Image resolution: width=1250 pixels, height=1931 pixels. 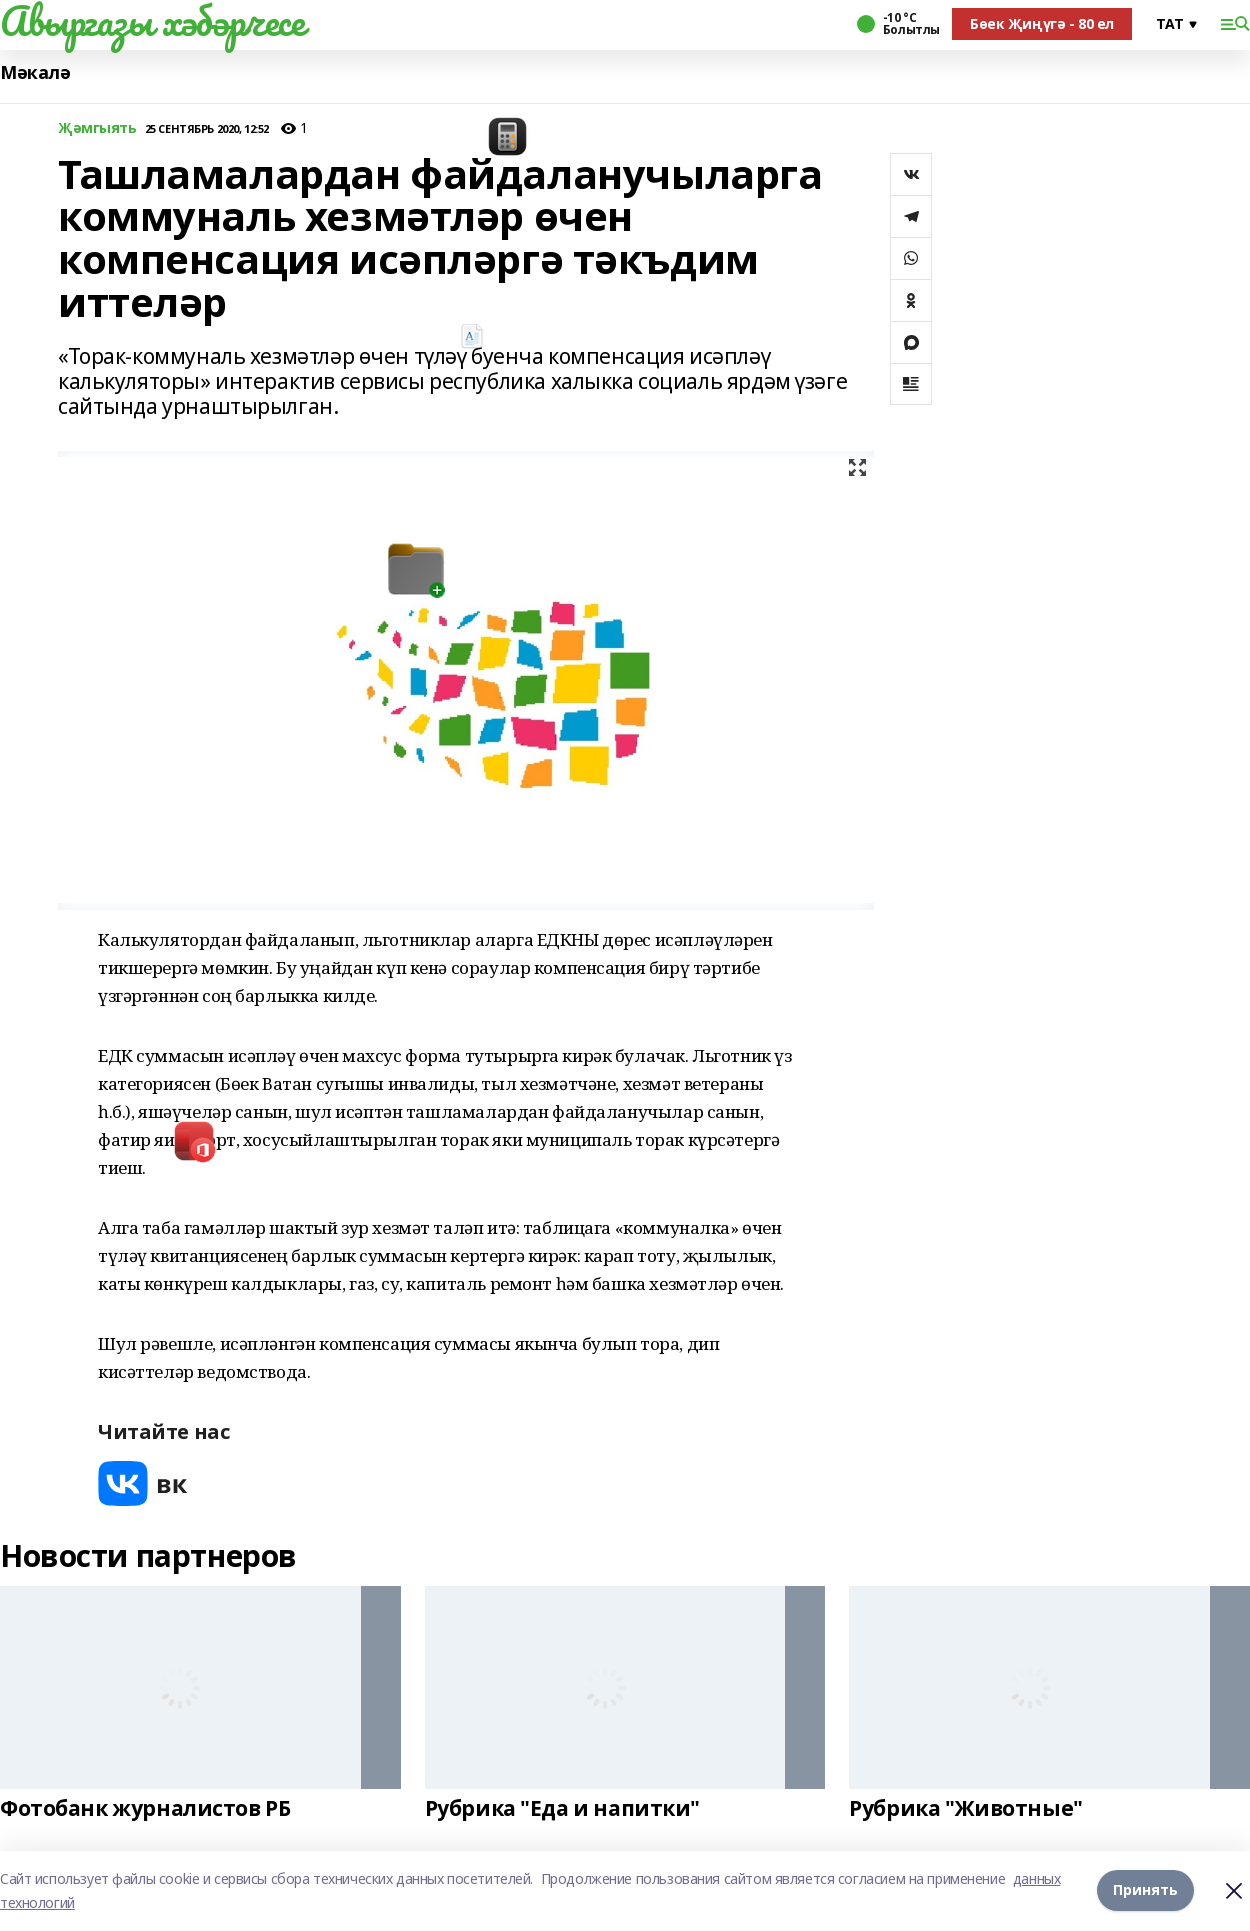 I want to click on open microsoft office suite, so click(x=194, y=1141).